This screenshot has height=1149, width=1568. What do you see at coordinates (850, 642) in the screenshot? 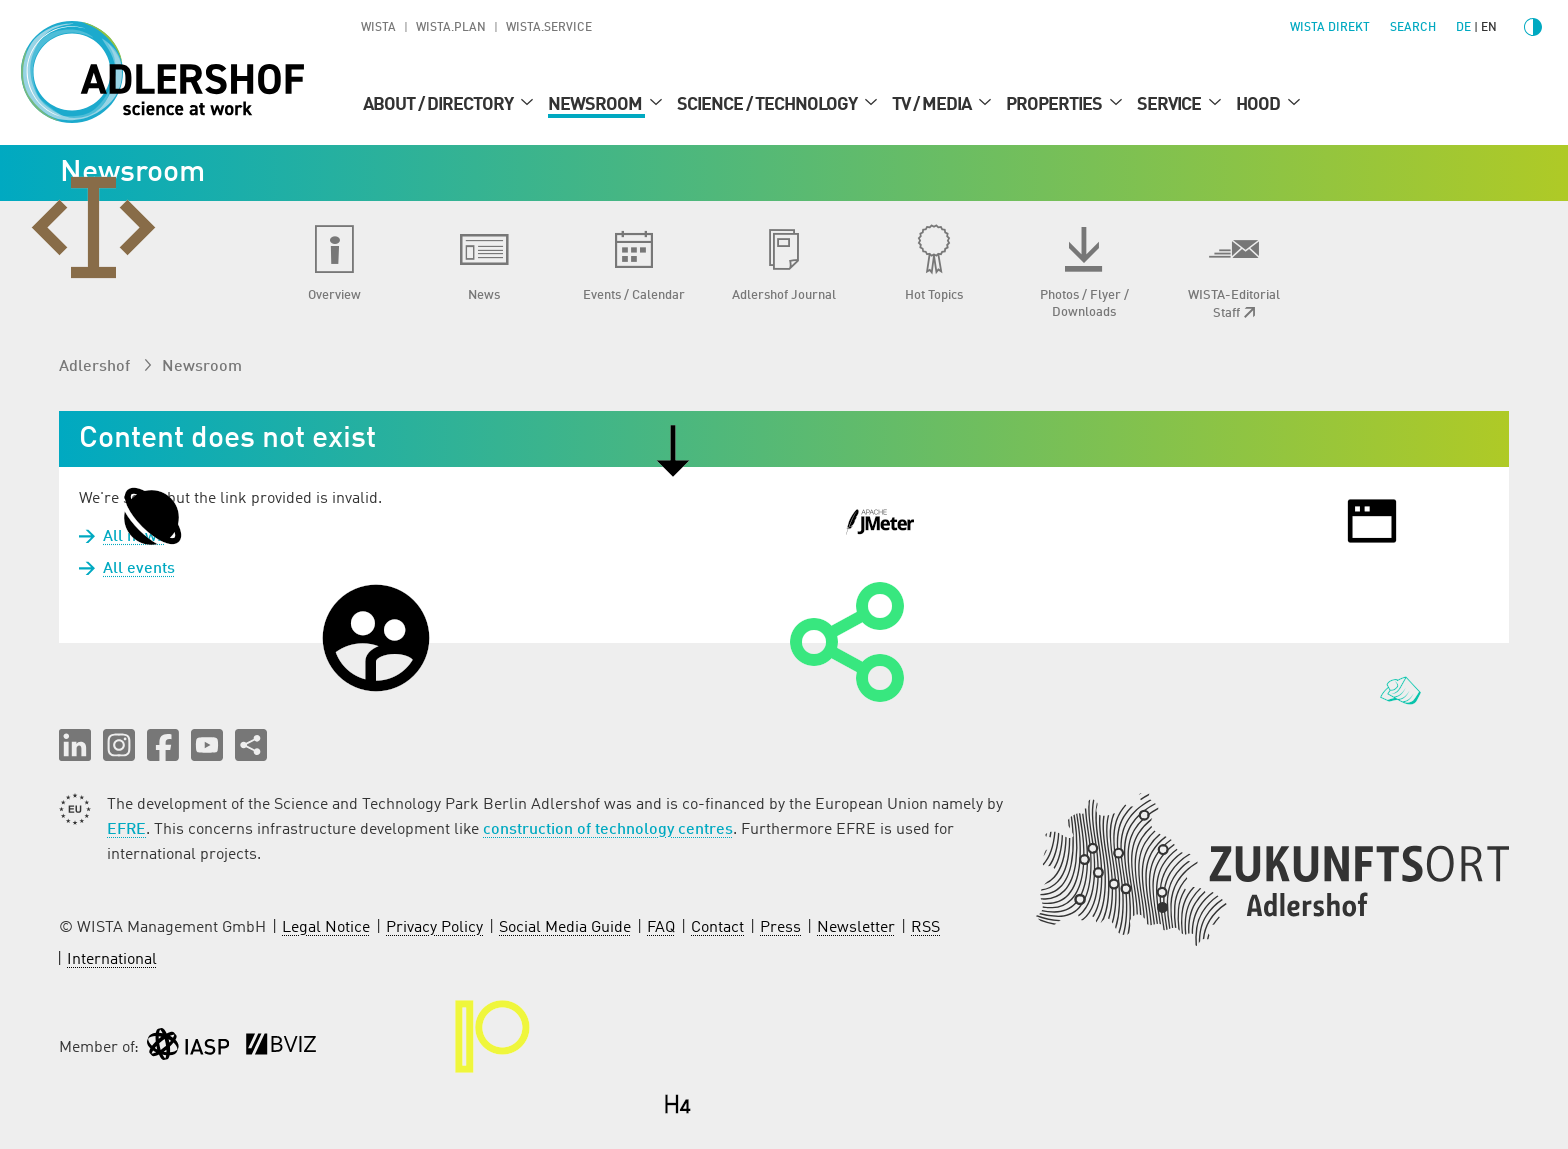
I see `share this content` at bounding box center [850, 642].